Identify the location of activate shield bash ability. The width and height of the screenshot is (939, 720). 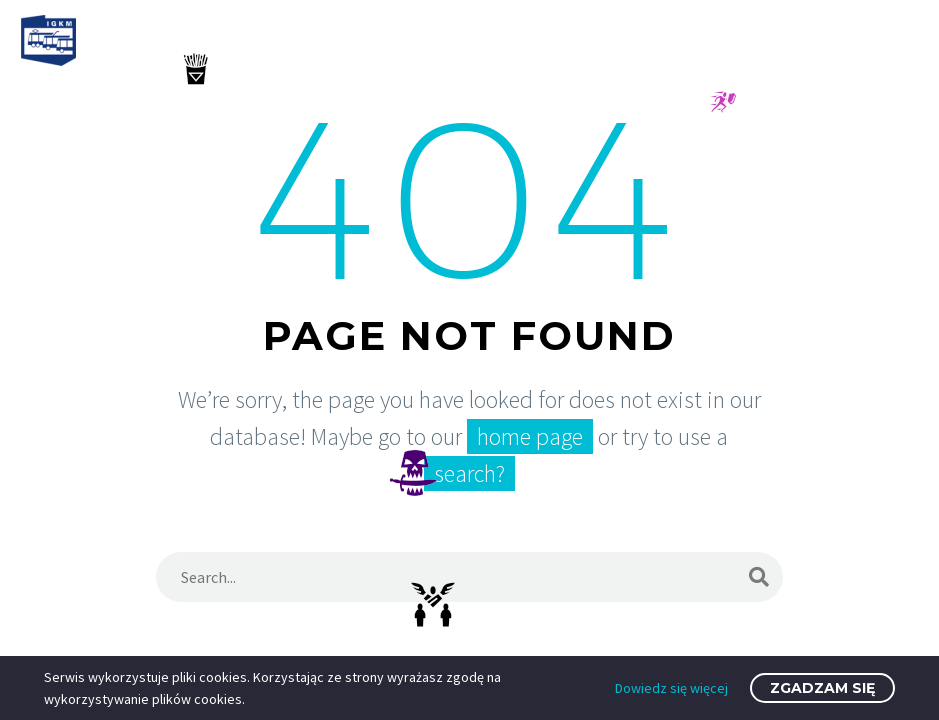
(723, 102).